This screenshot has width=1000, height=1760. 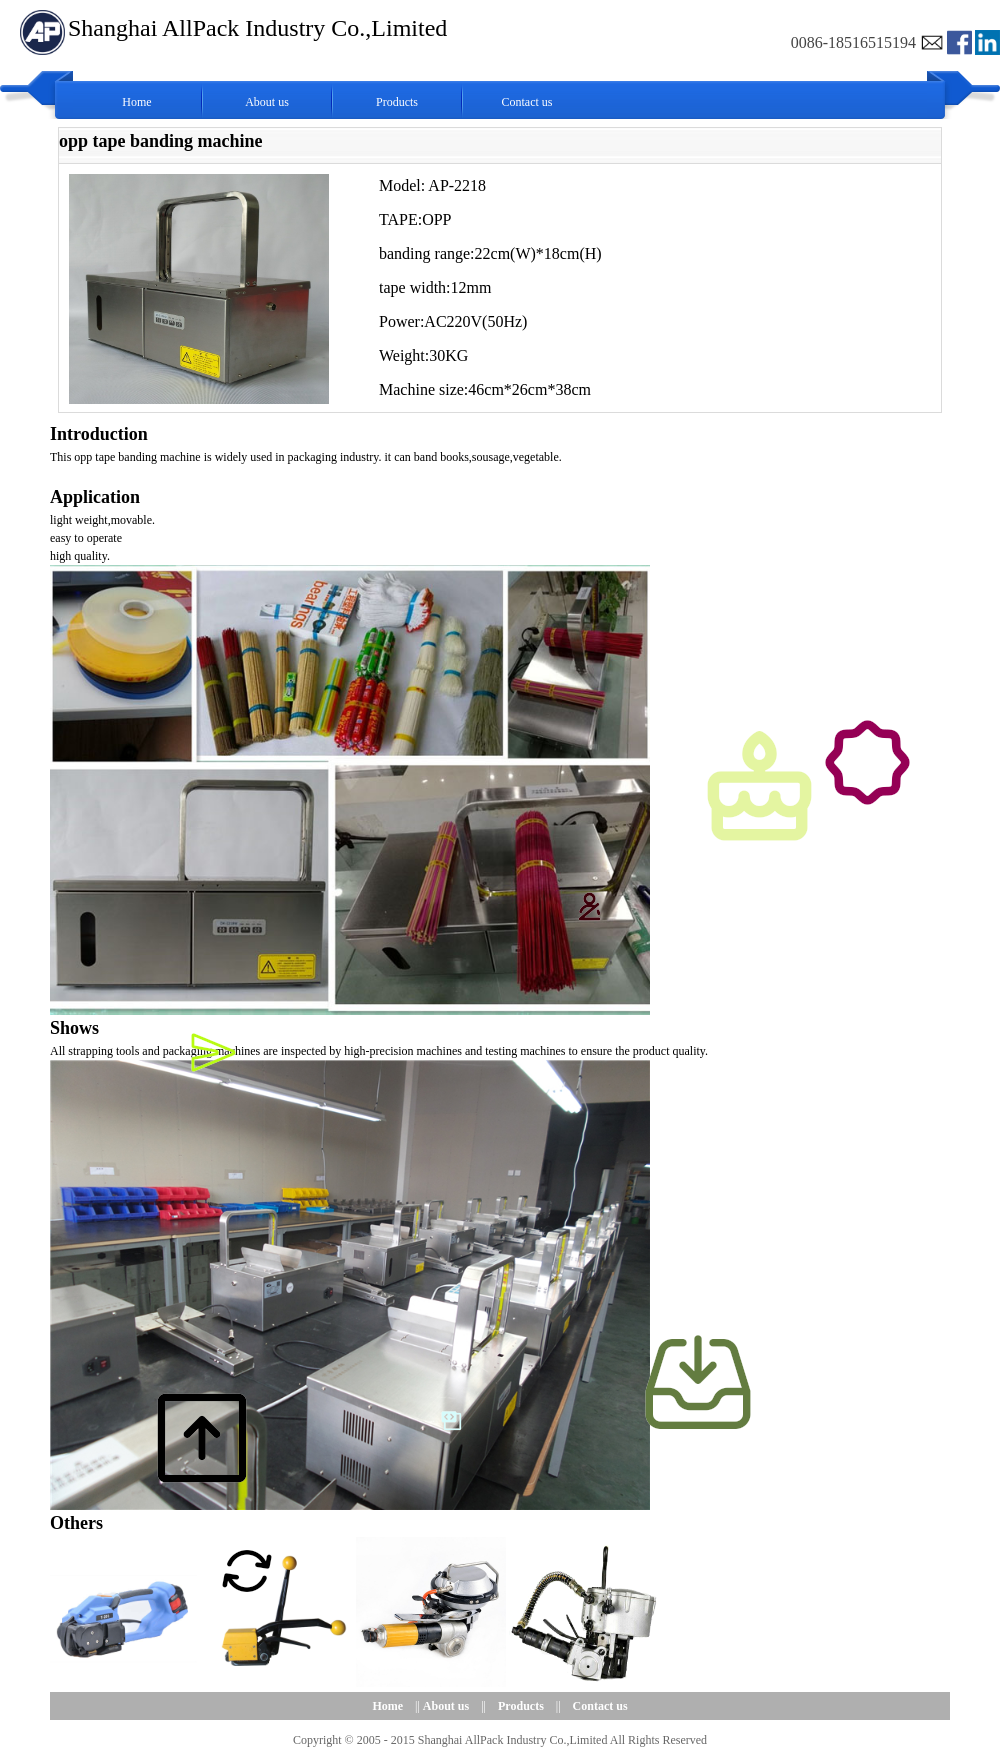 What do you see at coordinates (202, 1438) in the screenshot?
I see `upload a file or content` at bounding box center [202, 1438].